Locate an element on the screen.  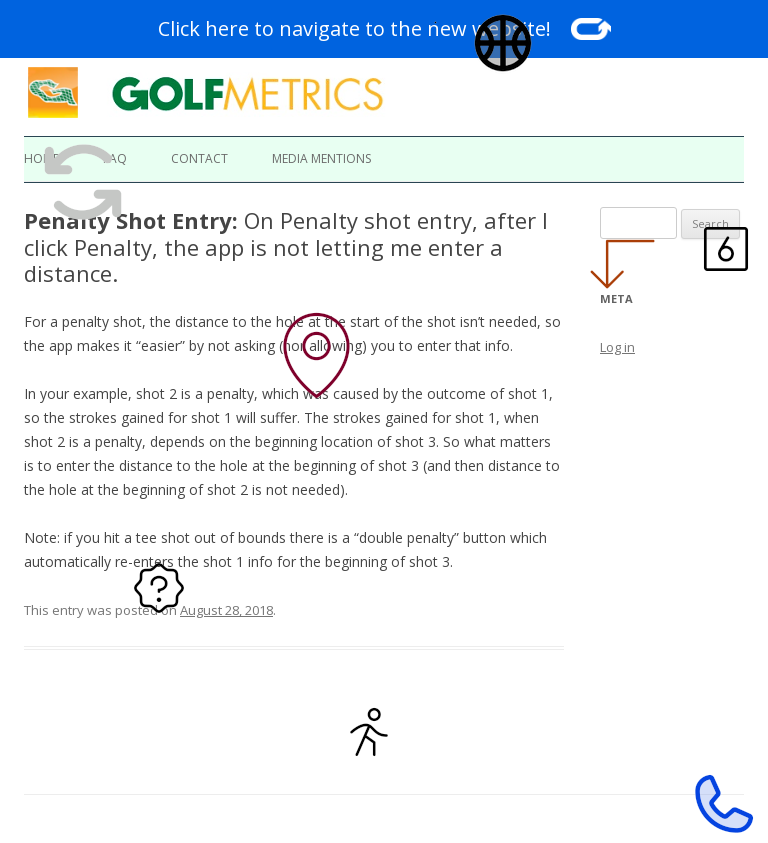
go back and down in navigation is located at coordinates (620, 259).